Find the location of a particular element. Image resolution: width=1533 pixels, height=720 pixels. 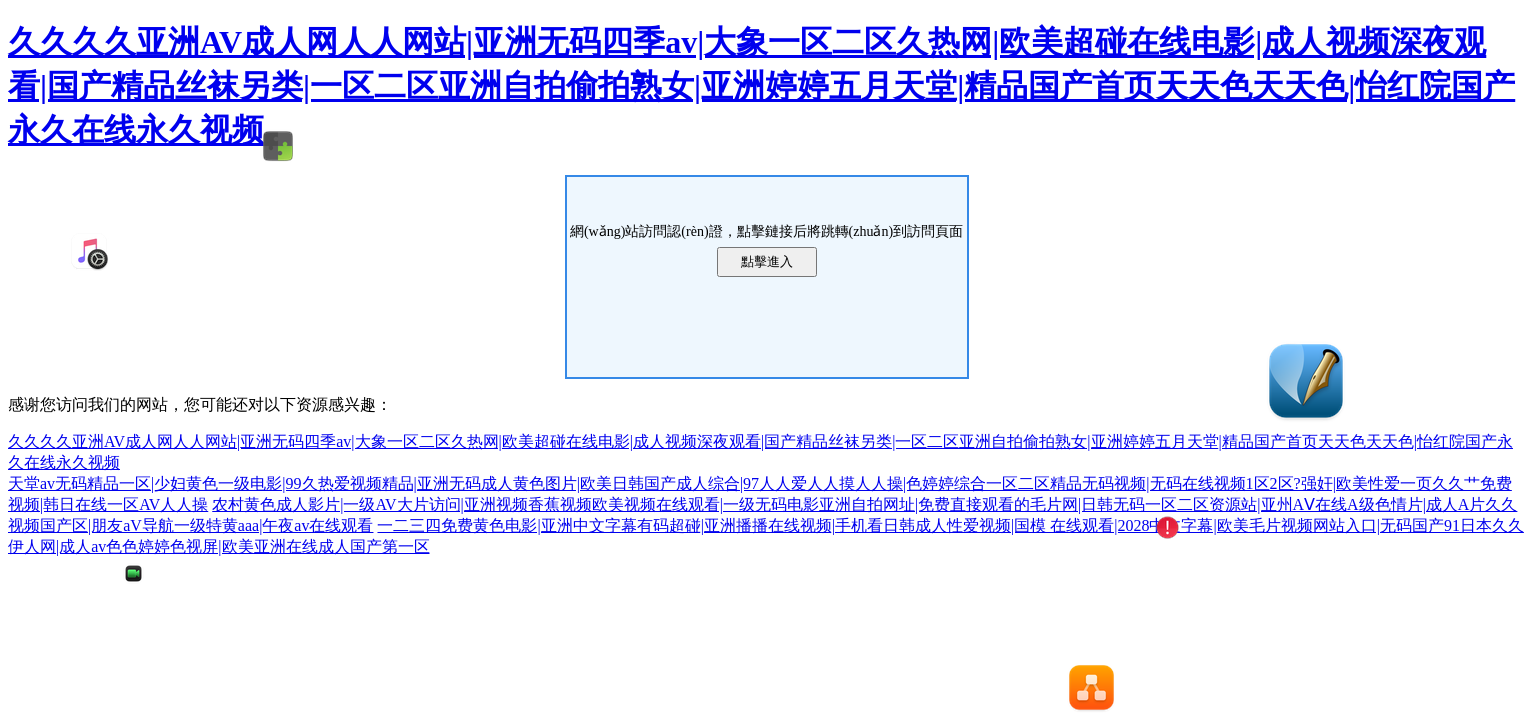

report a system error or crash is located at coordinates (1167, 527).